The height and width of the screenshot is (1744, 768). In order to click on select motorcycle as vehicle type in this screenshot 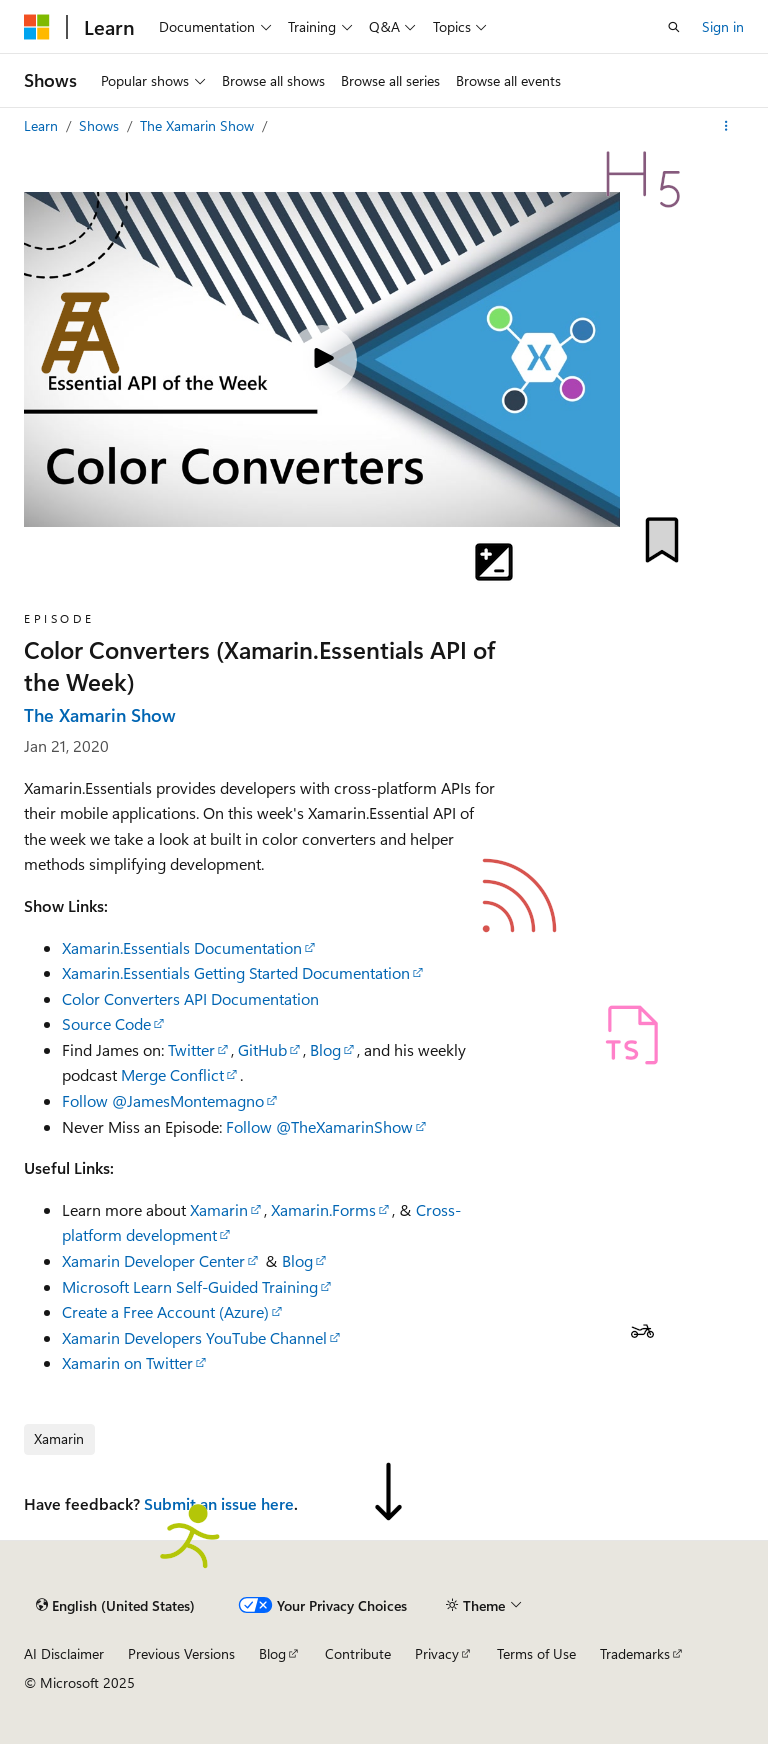, I will do `click(642, 1331)`.